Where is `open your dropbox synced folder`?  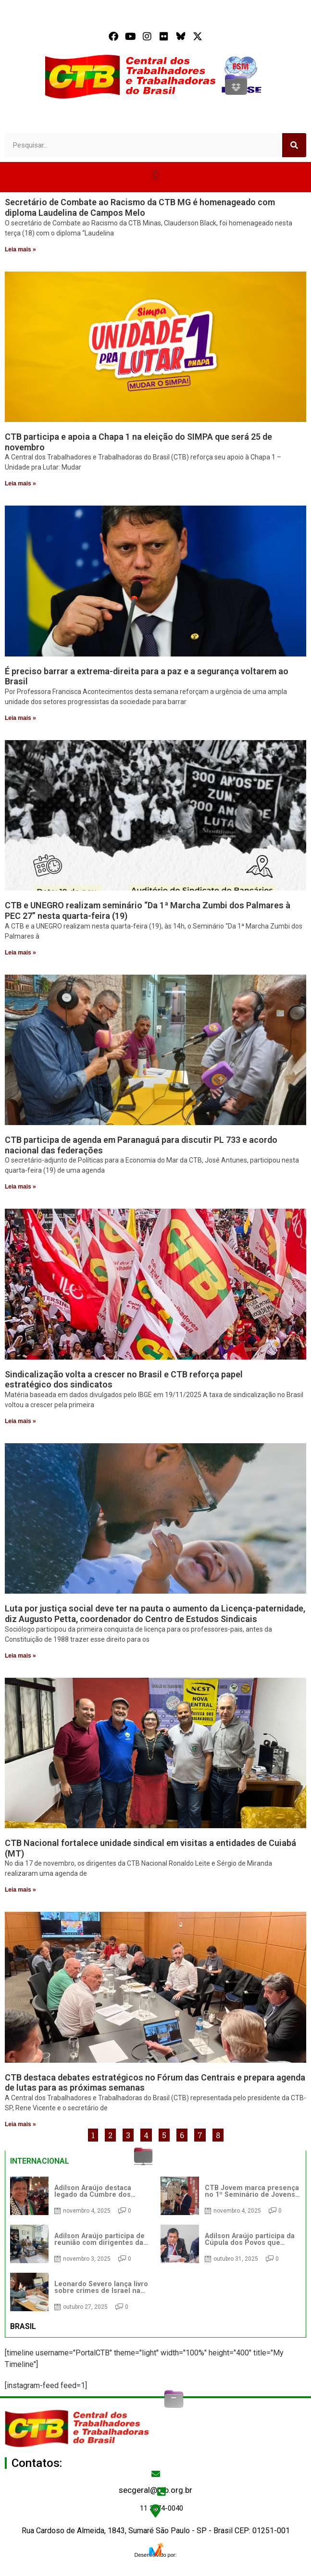 open your dropbox synced folder is located at coordinates (236, 85).